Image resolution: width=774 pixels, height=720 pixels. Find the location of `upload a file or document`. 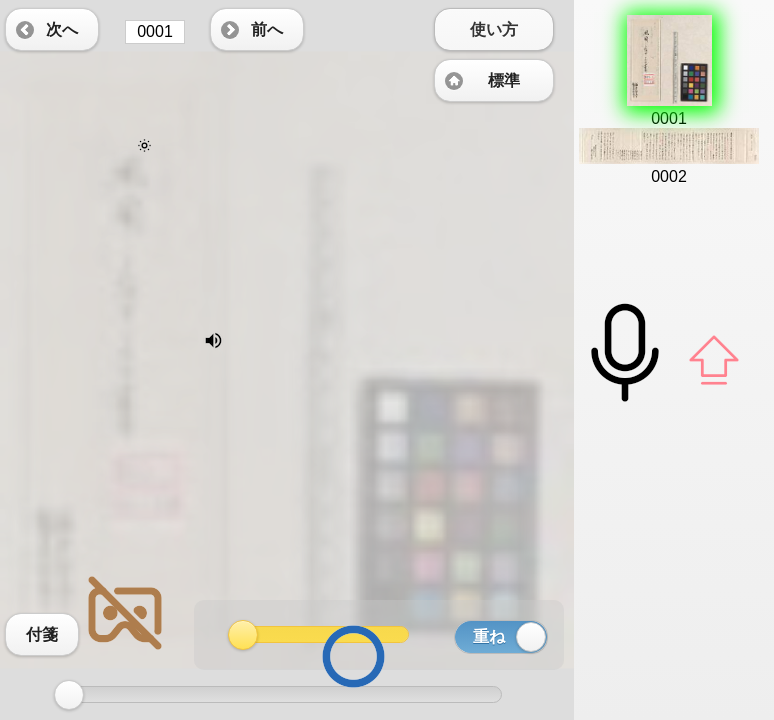

upload a file or document is located at coordinates (714, 362).